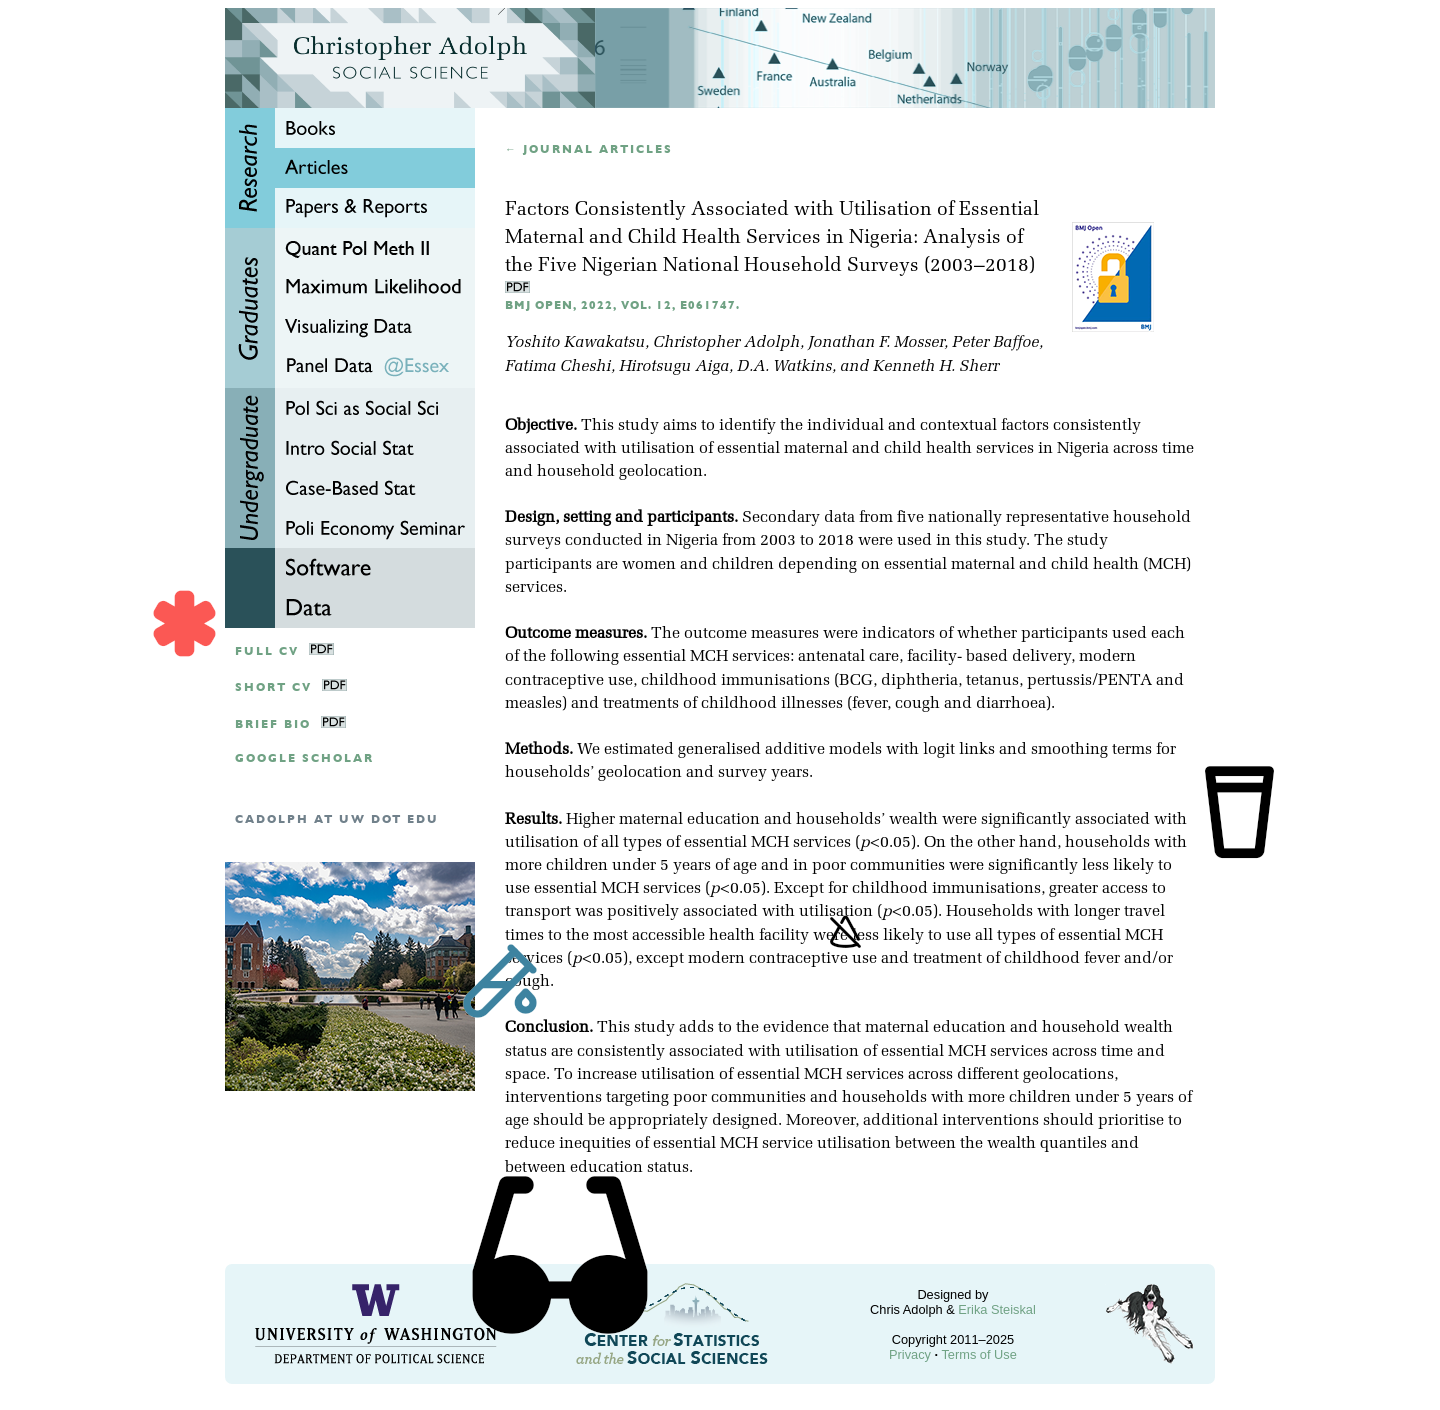 The height and width of the screenshot is (1410, 1440). I want to click on disable construction or maintenance mode, so click(845, 932).